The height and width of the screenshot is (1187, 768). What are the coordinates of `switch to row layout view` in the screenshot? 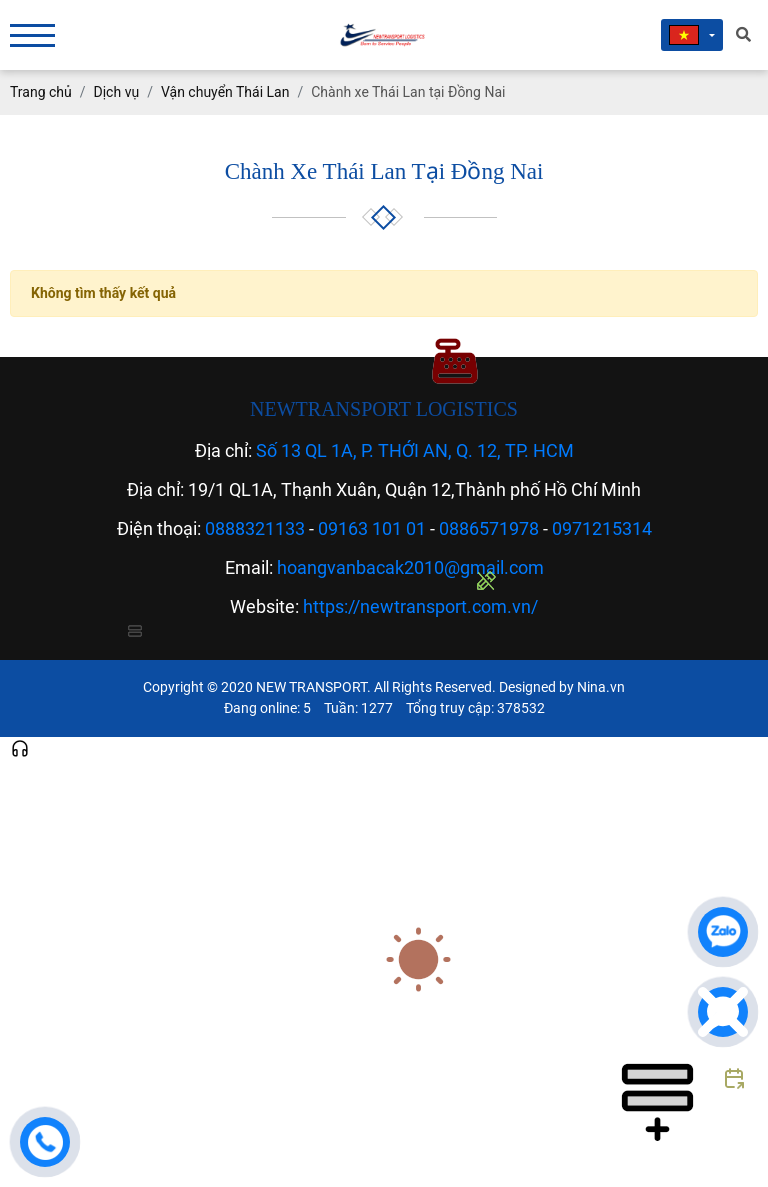 It's located at (135, 631).